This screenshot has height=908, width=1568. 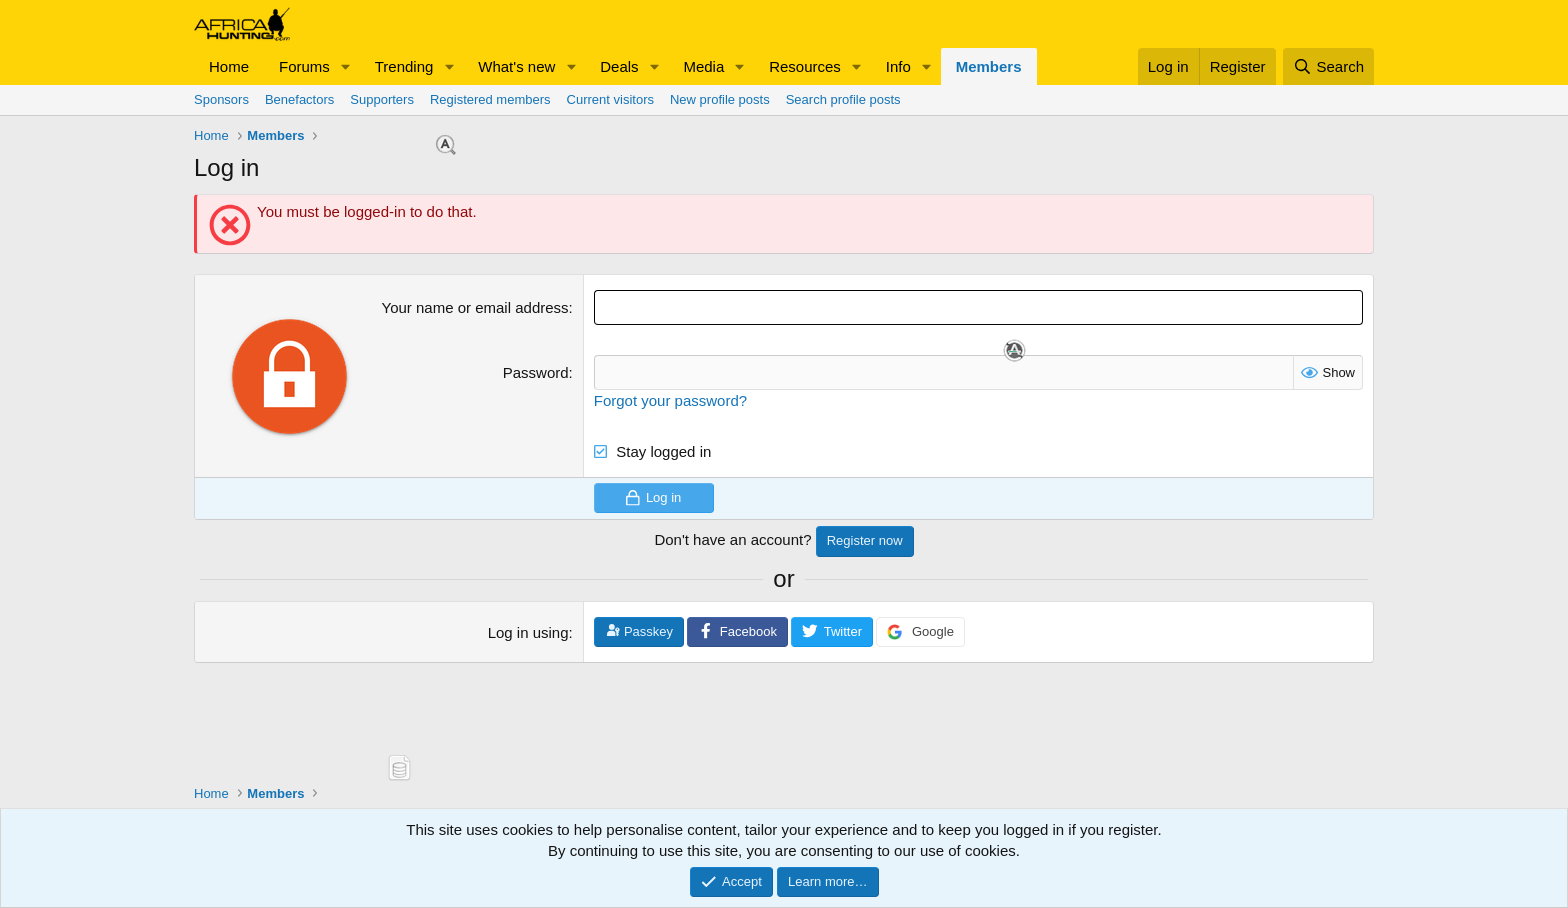 I want to click on open the software updater application, so click(x=1014, y=350).